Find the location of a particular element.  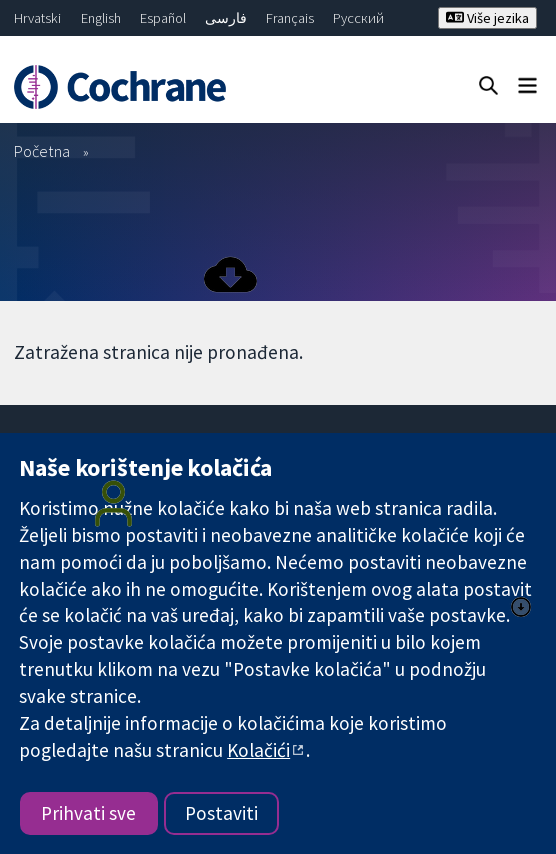

view your profile is located at coordinates (113, 503).